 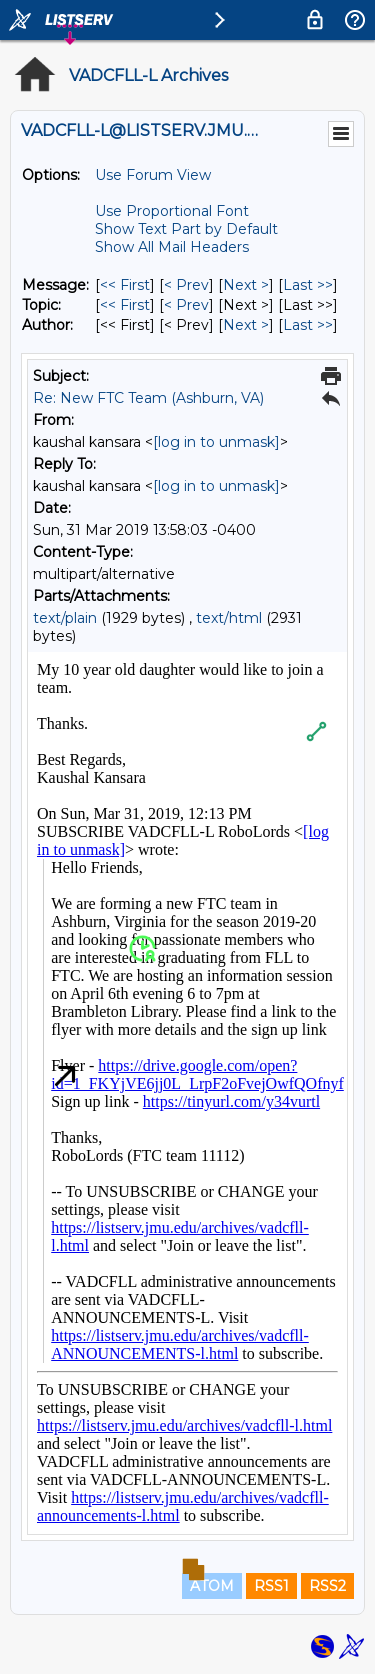 I want to click on expand collapsed content below, so click(x=70, y=33).